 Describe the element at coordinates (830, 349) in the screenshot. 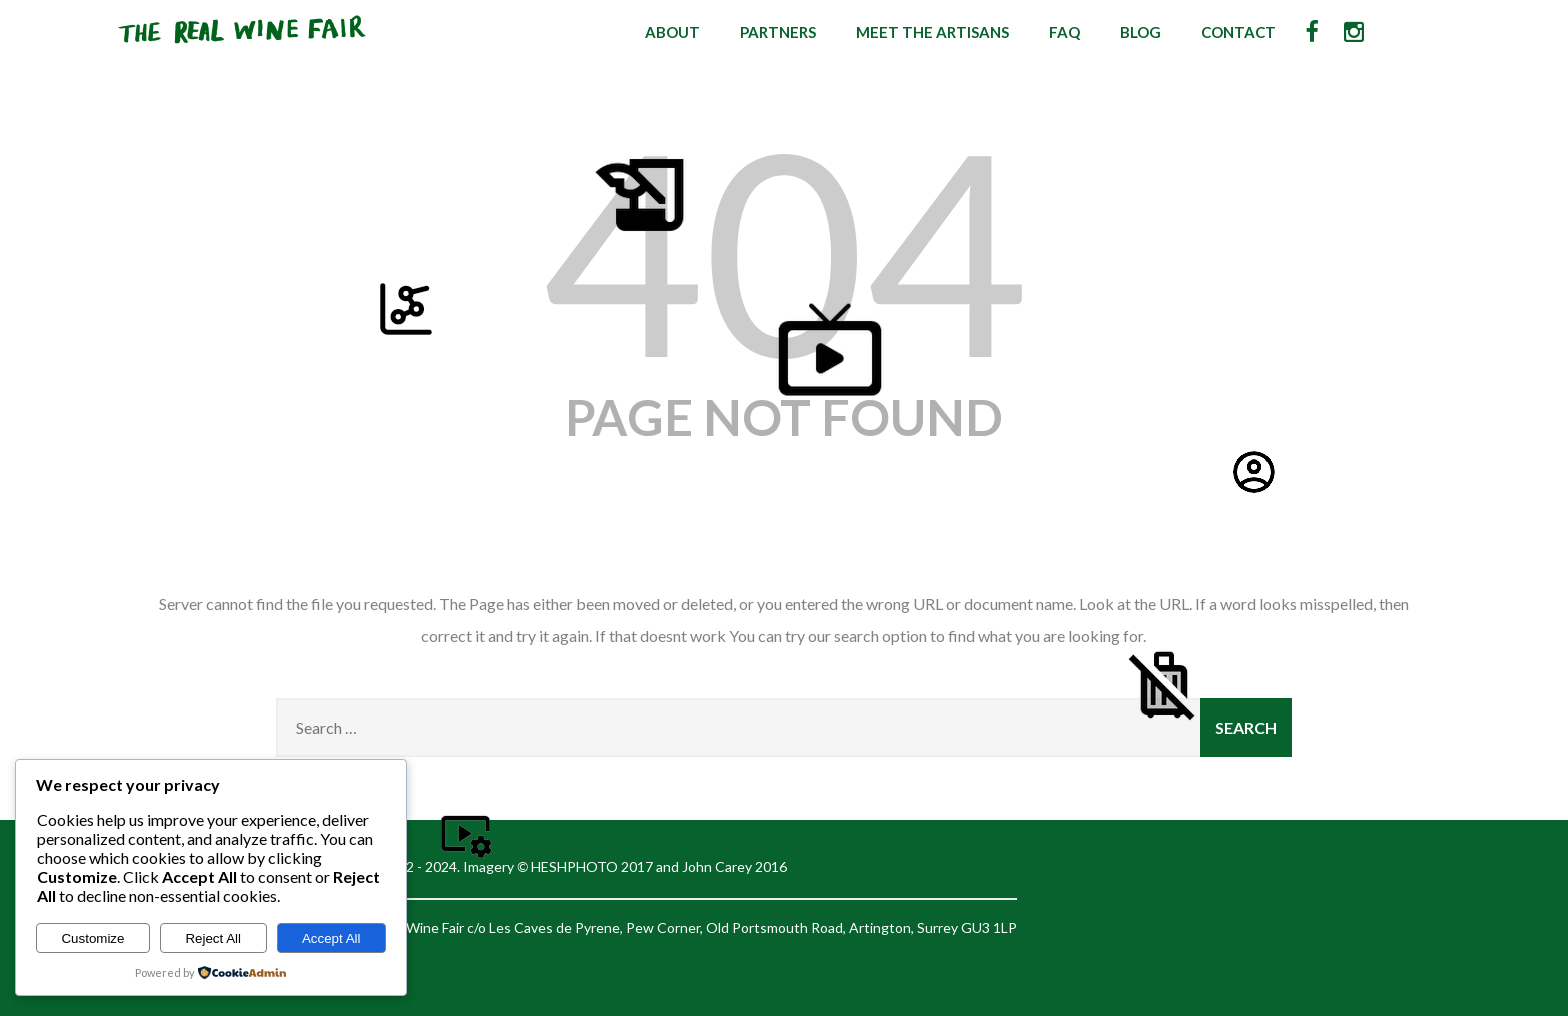

I see `watch live TV or streaming content` at that location.